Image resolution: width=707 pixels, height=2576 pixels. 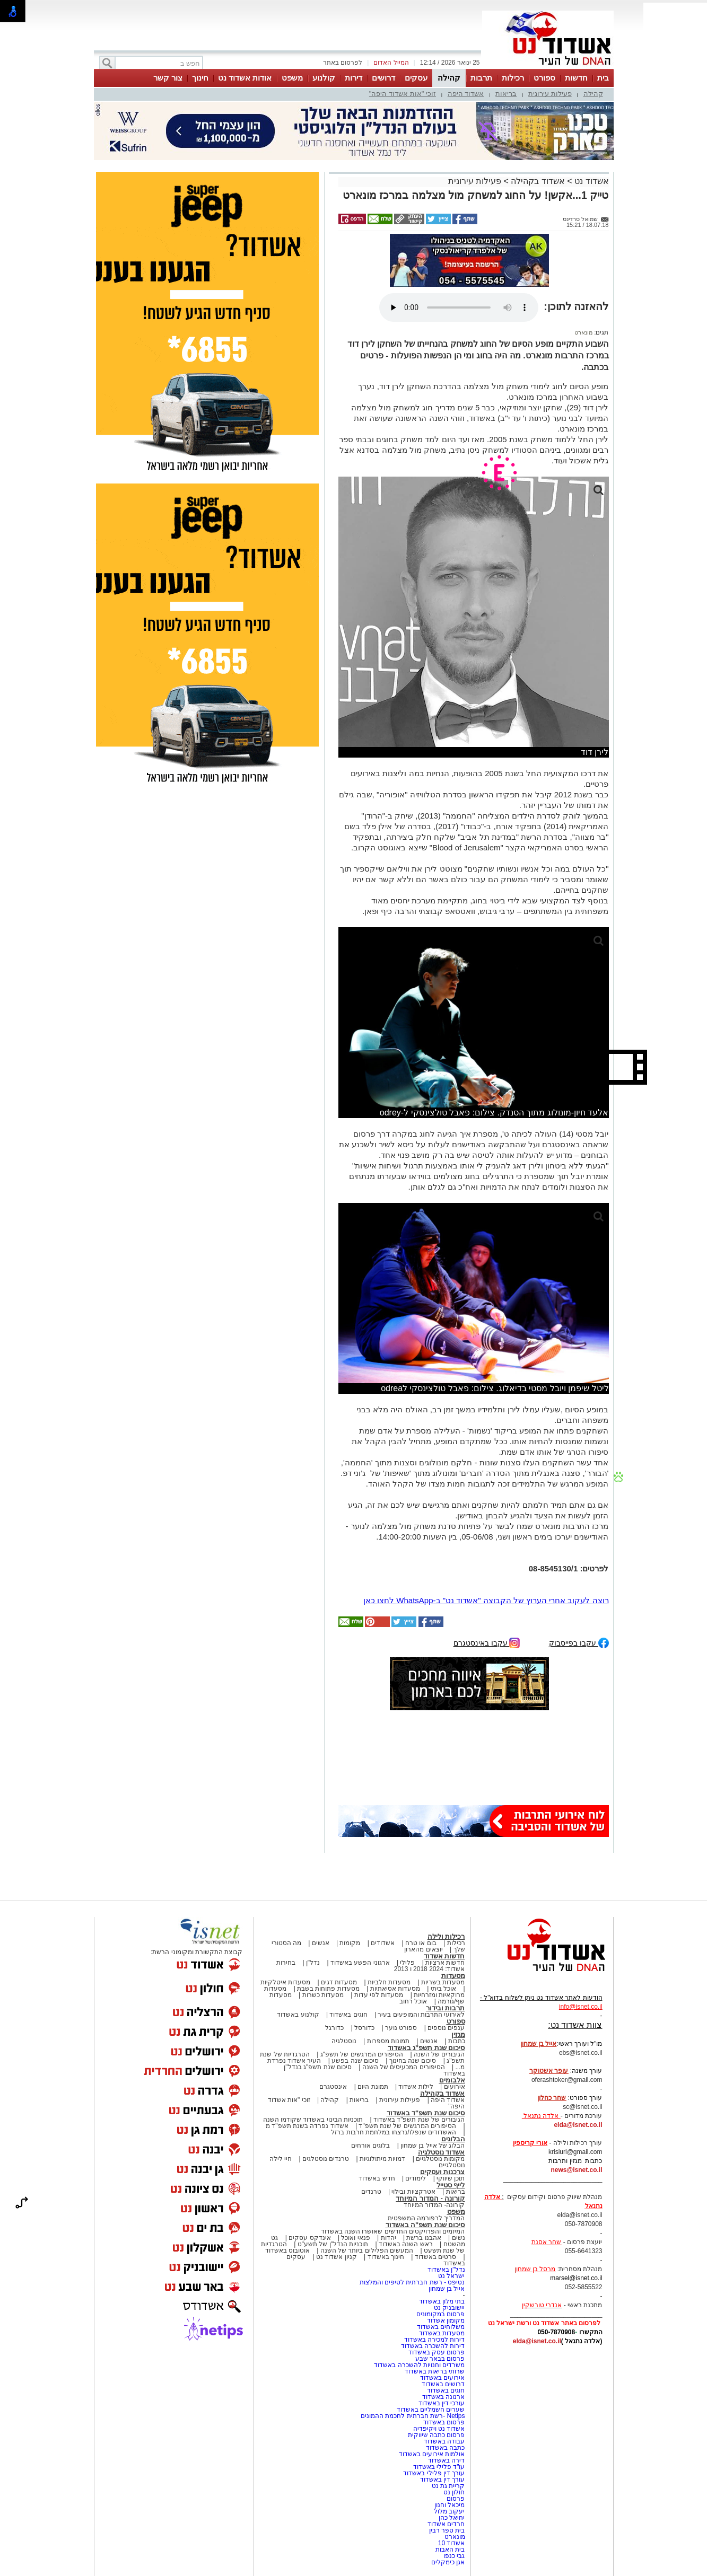 What do you see at coordinates (625, 1067) in the screenshot?
I see `toggle sidebar panel visibility` at bounding box center [625, 1067].